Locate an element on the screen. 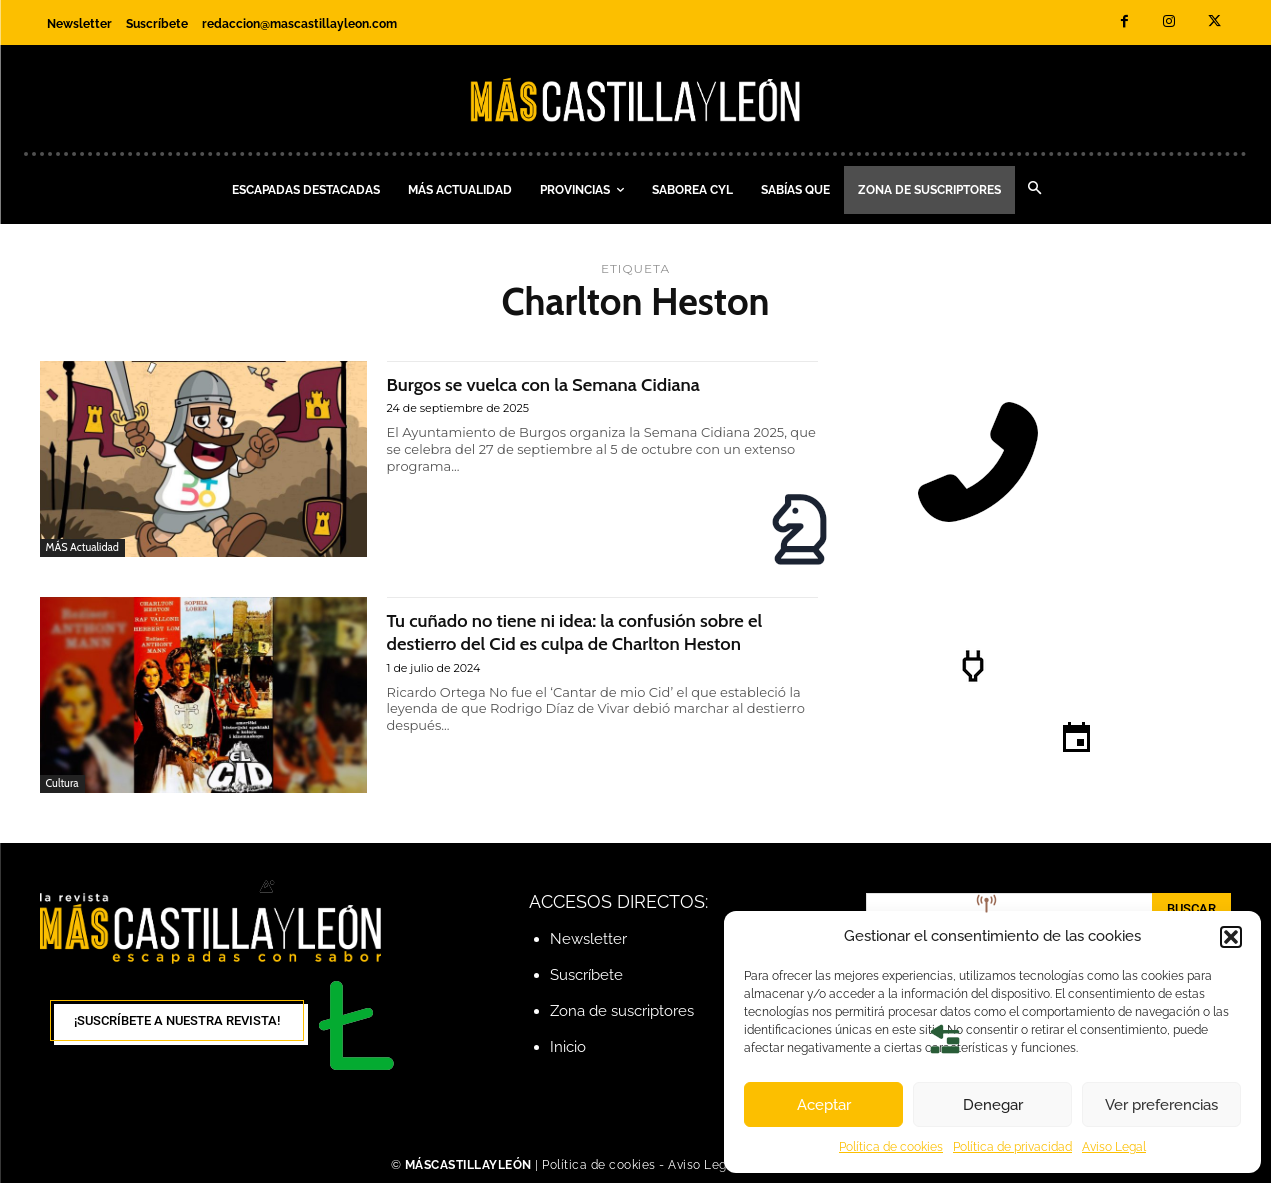 The image size is (1271, 1183). broadcast or transmit a signal is located at coordinates (986, 903).